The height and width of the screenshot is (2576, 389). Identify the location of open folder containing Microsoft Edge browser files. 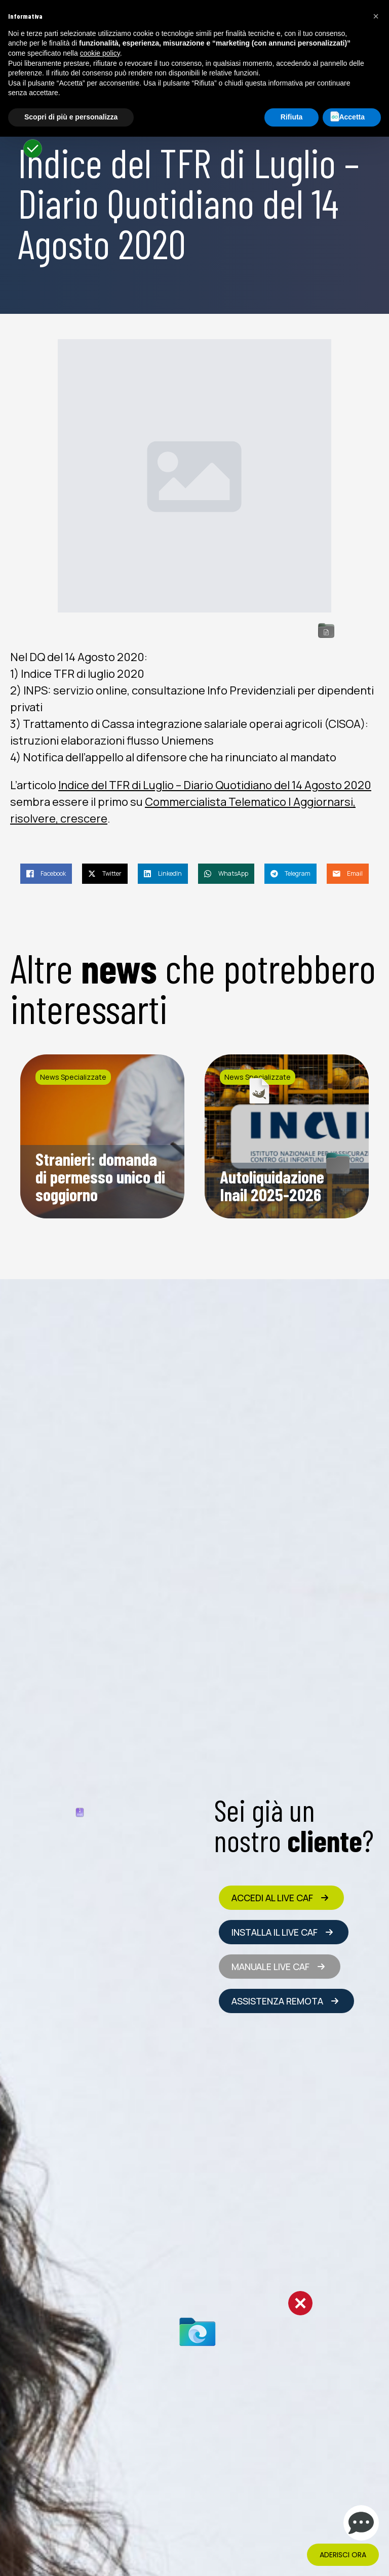
(197, 2333).